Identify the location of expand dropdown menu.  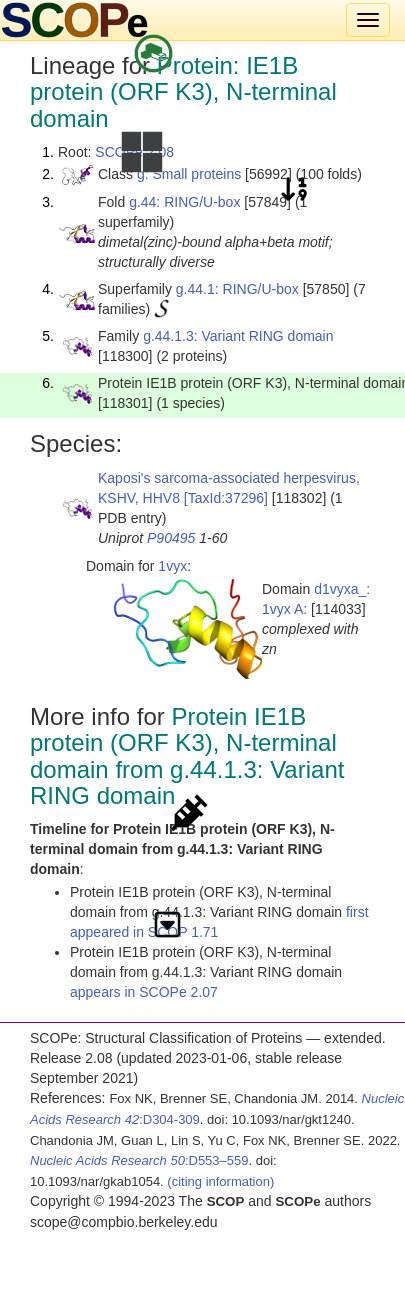
(167, 924).